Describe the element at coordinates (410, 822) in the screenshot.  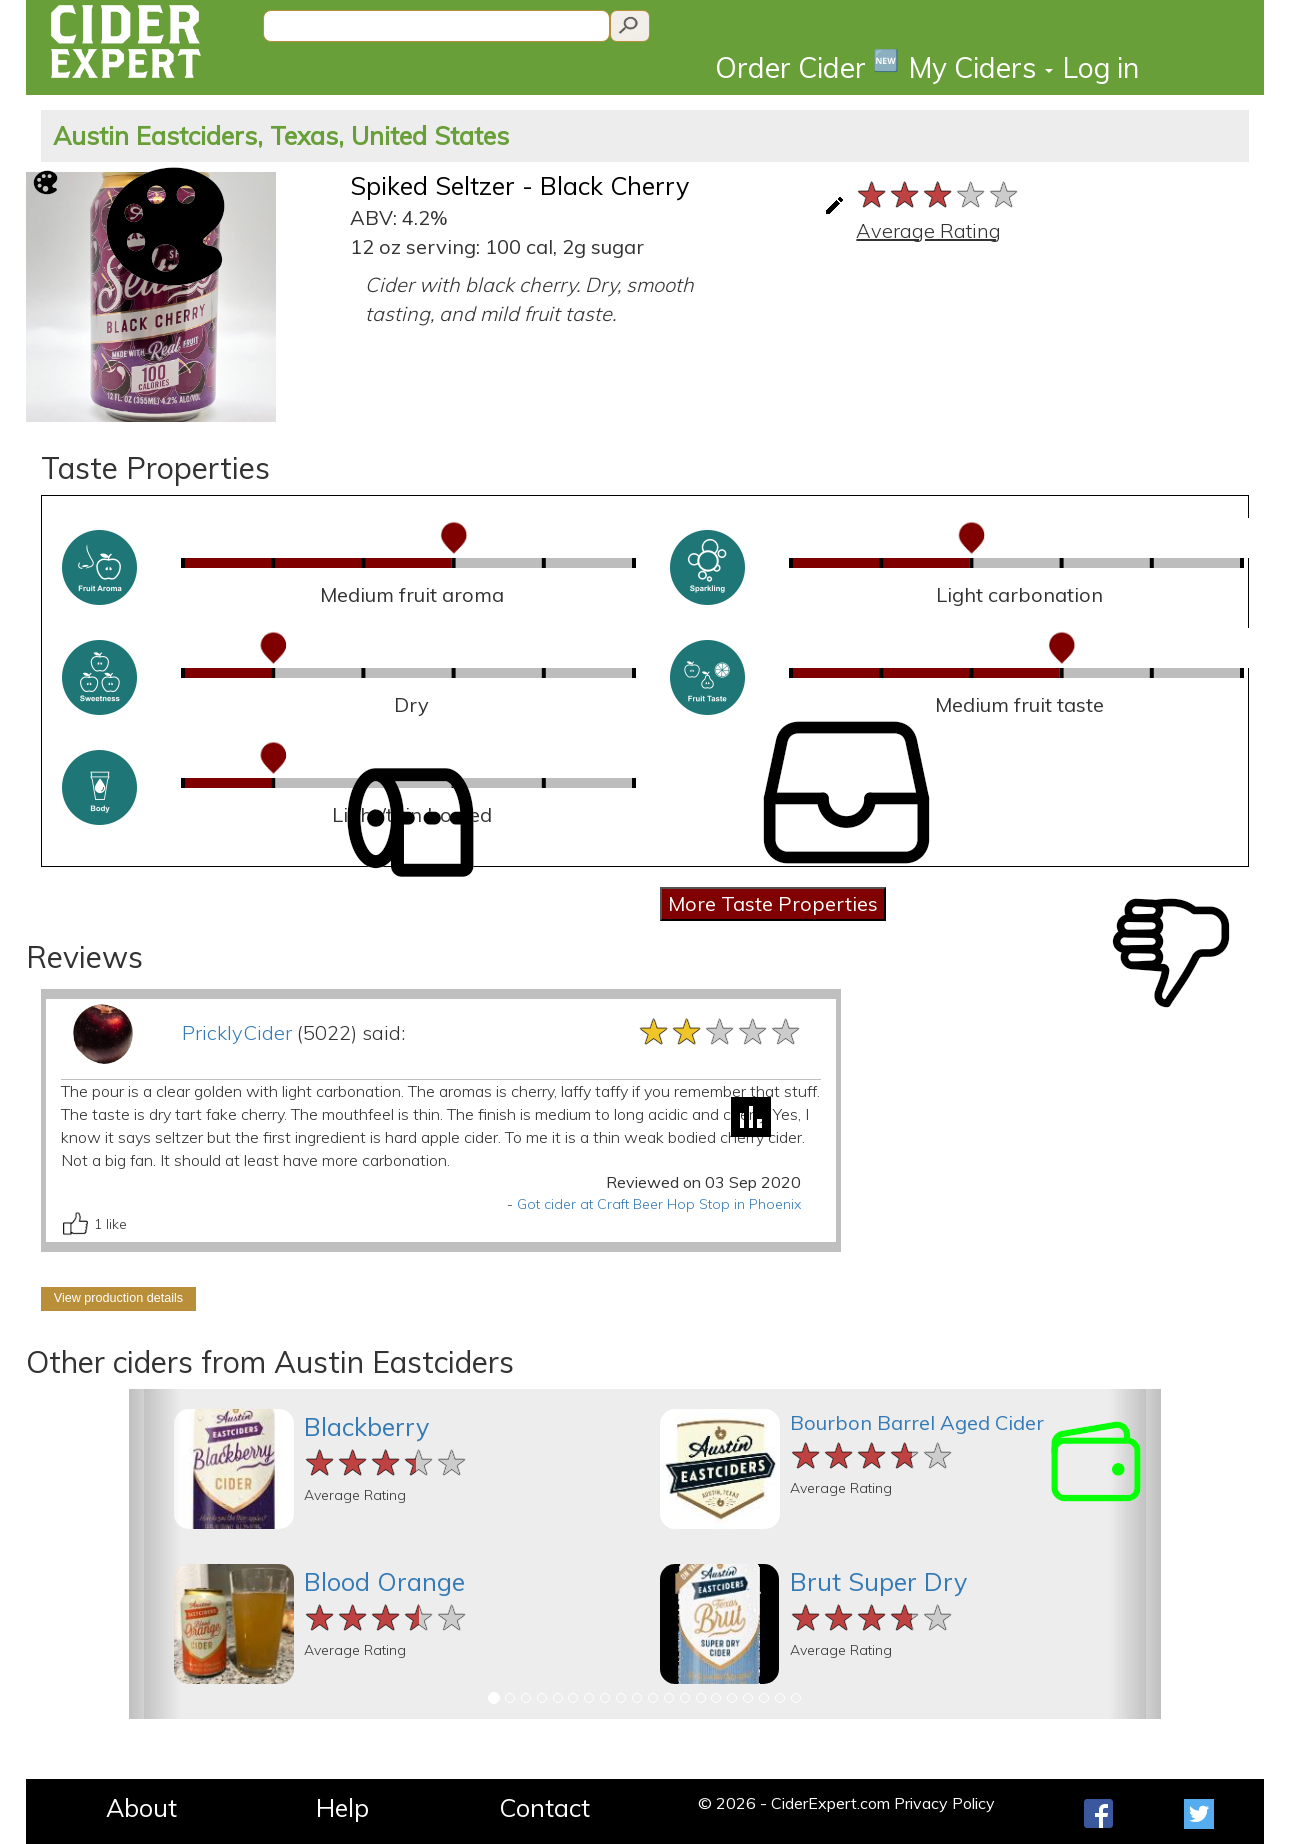
I see `indicates restroom or bathroom location` at that location.